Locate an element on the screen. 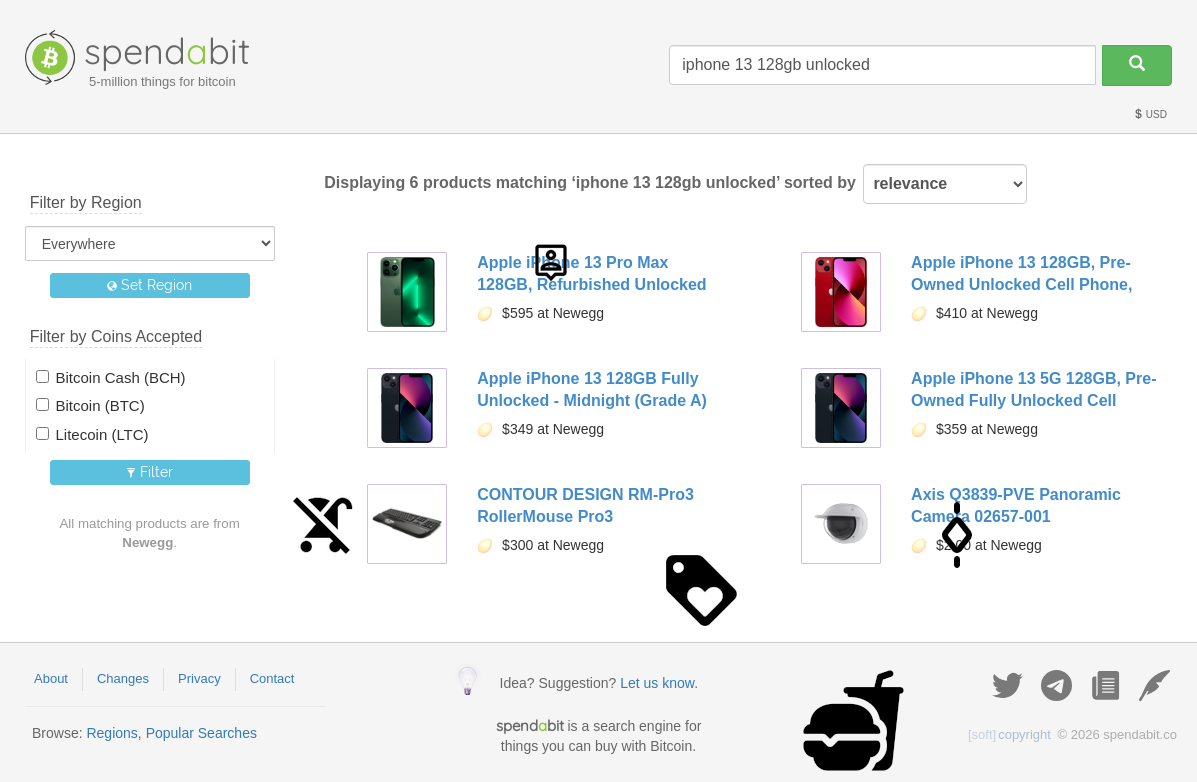 This screenshot has height=782, width=1197. browse nearby fast food restaurants is located at coordinates (853, 720).